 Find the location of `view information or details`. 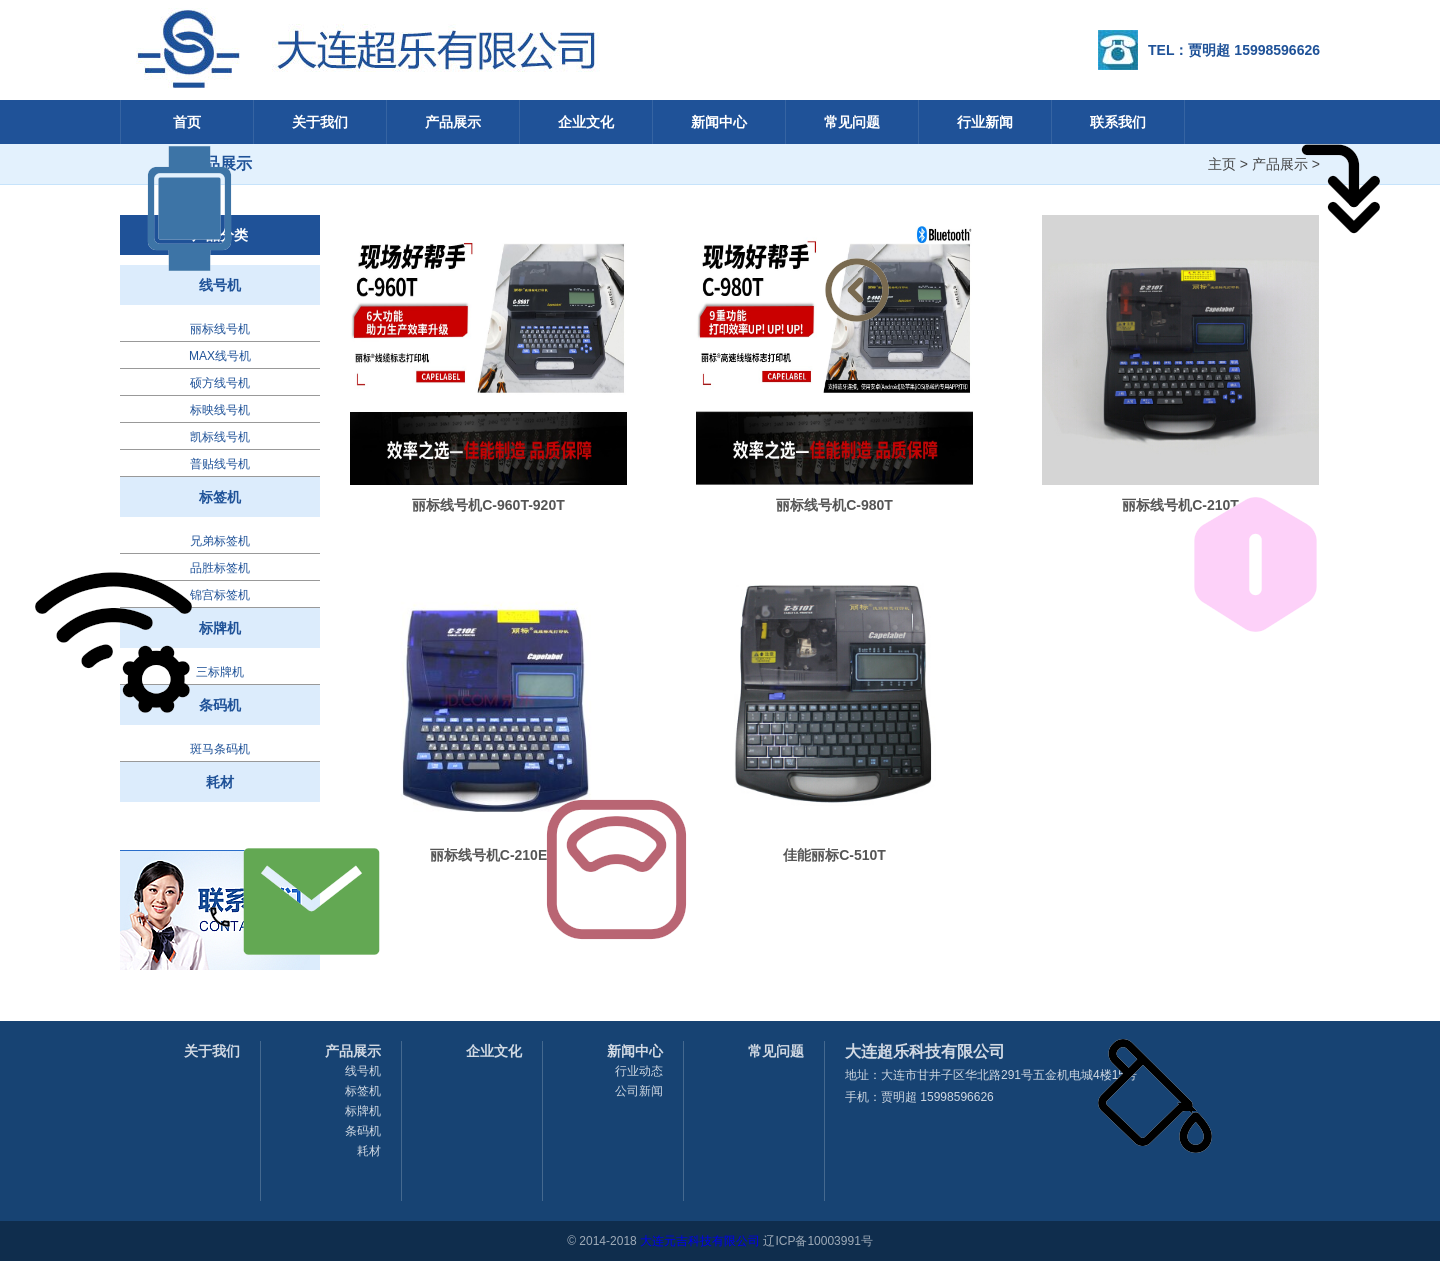

view information or details is located at coordinates (1255, 564).